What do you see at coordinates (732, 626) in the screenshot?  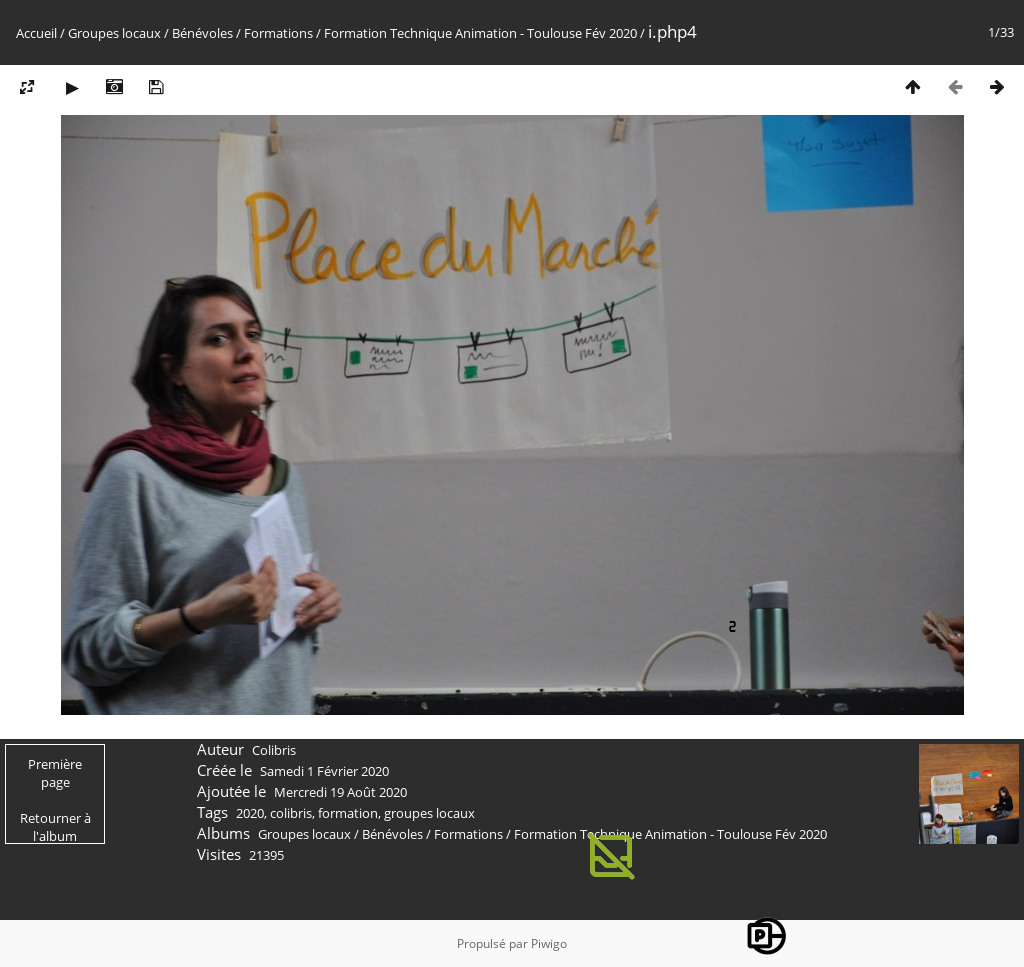 I see `indicates second item or step in a sequence` at bounding box center [732, 626].